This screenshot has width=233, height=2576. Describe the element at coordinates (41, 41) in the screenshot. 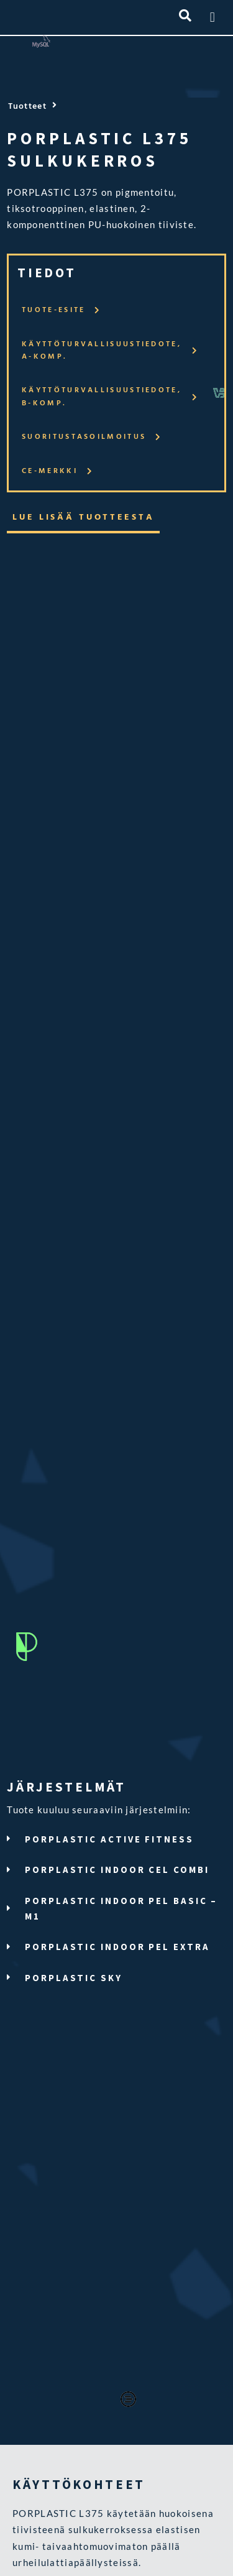

I see `MySQL database service or connection` at that location.